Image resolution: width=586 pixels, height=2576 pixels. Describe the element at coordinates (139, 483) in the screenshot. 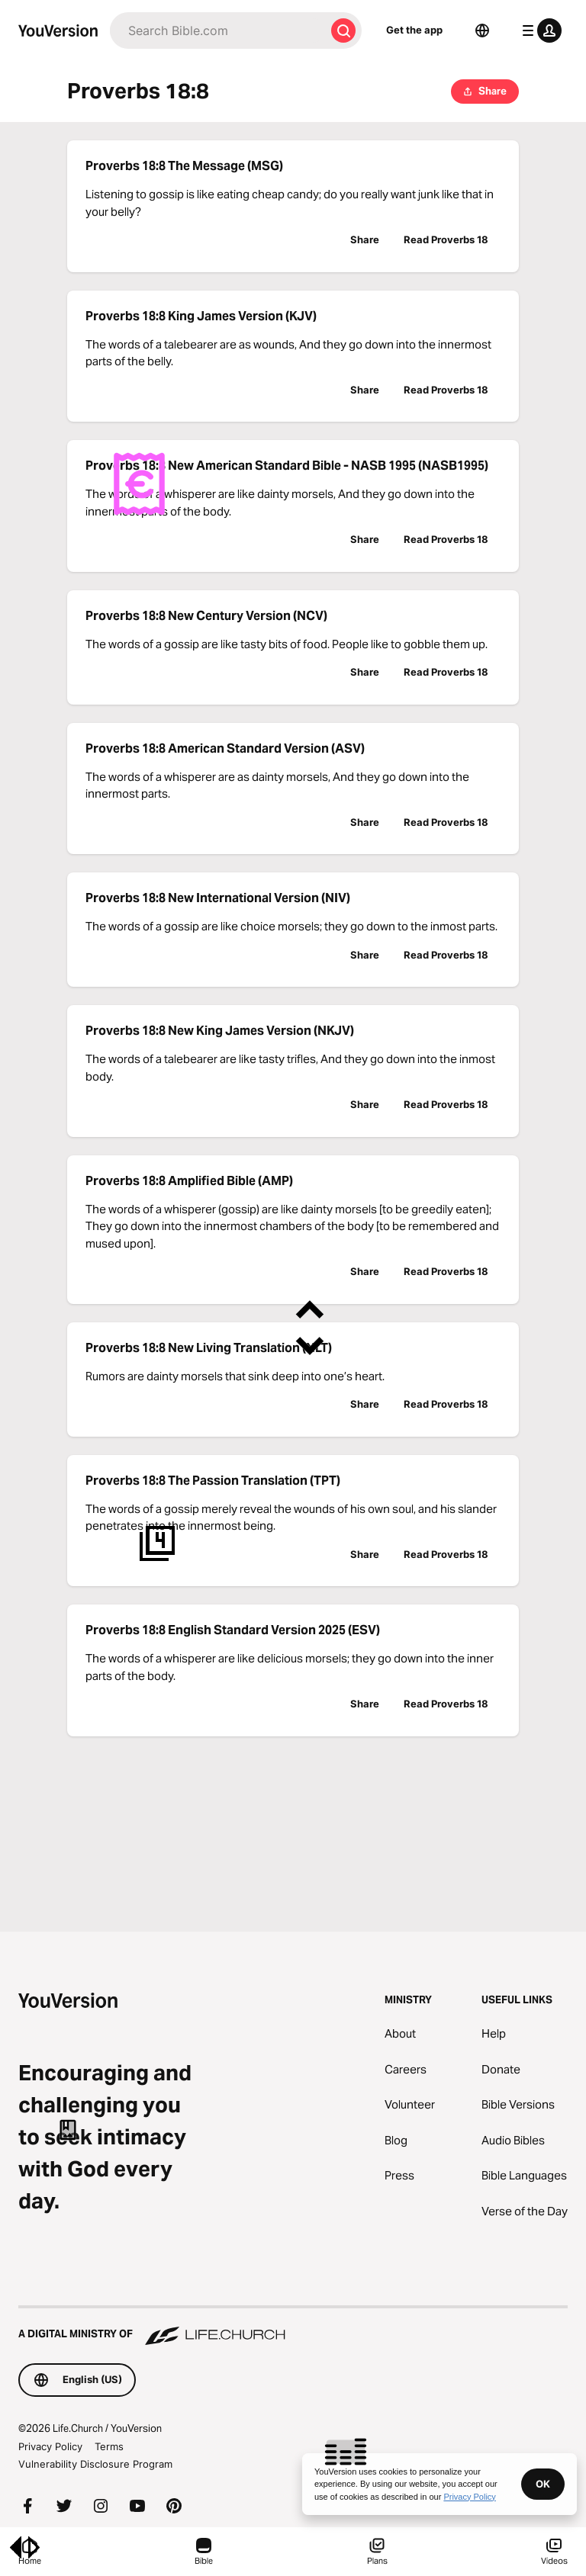

I see `view euro transaction receipt` at that location.